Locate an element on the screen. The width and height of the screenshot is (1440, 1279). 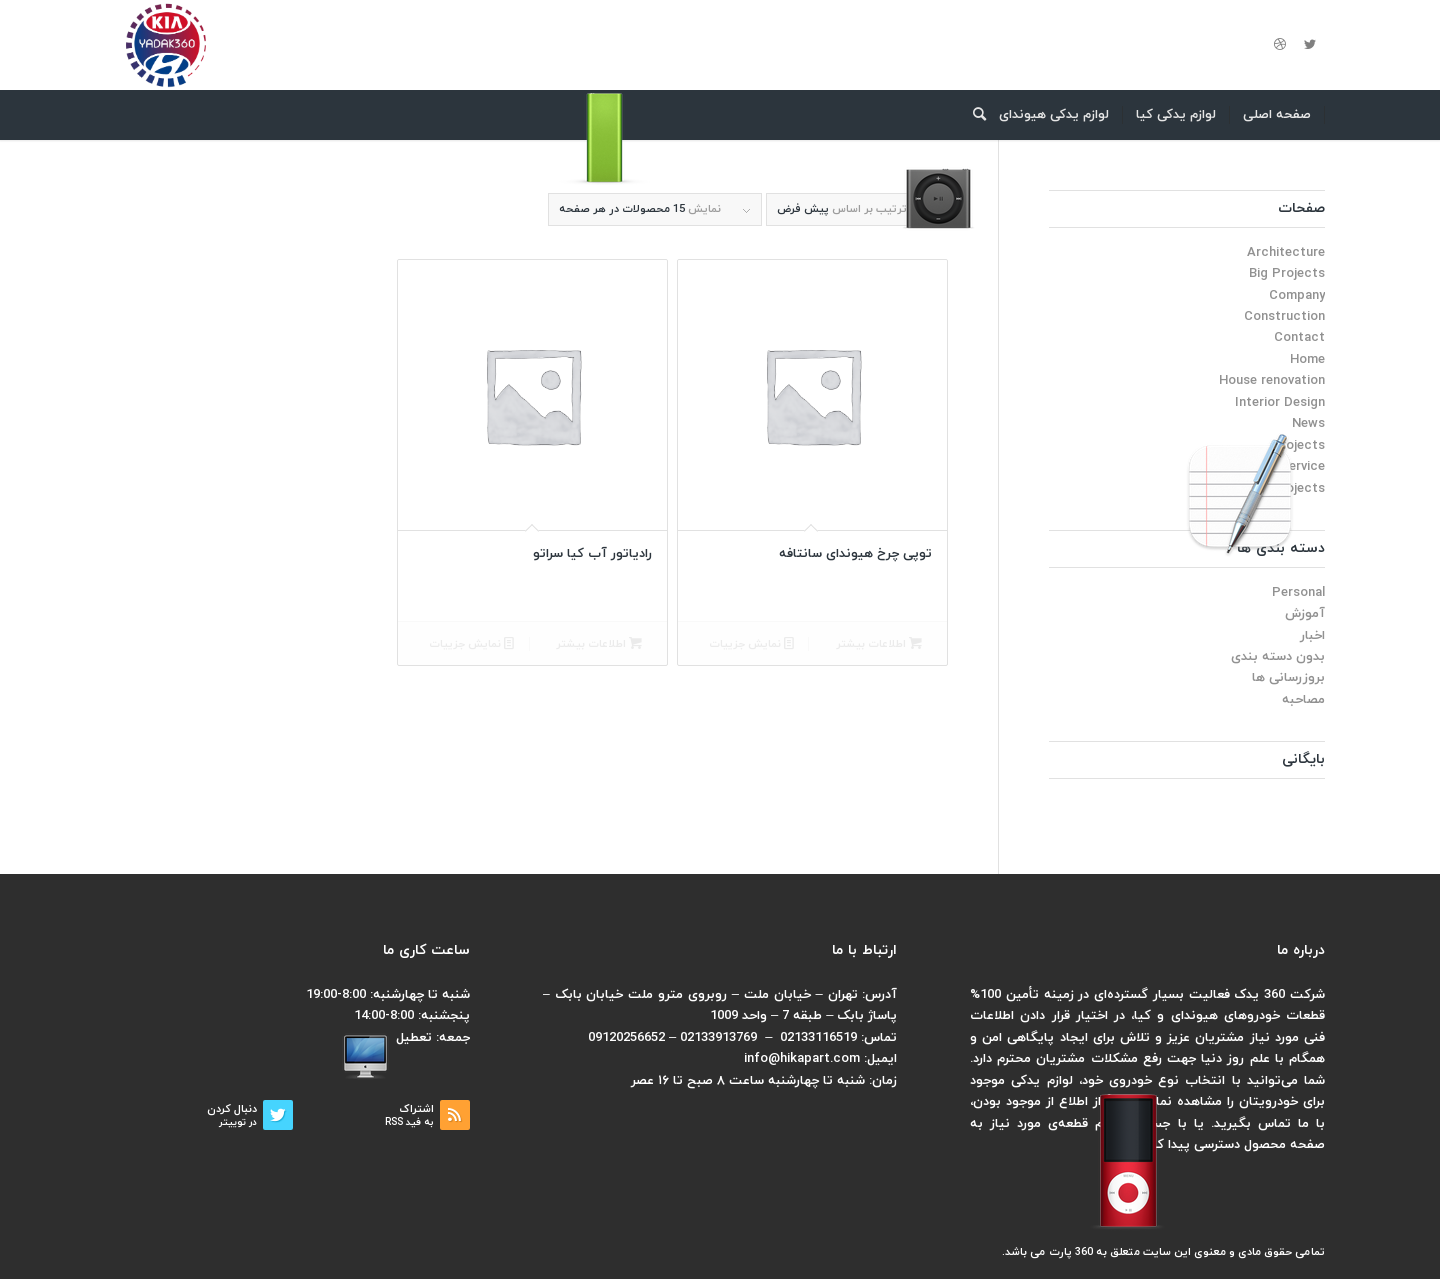
iPod shuffle device in space gray is located at coordinates (938, 198).